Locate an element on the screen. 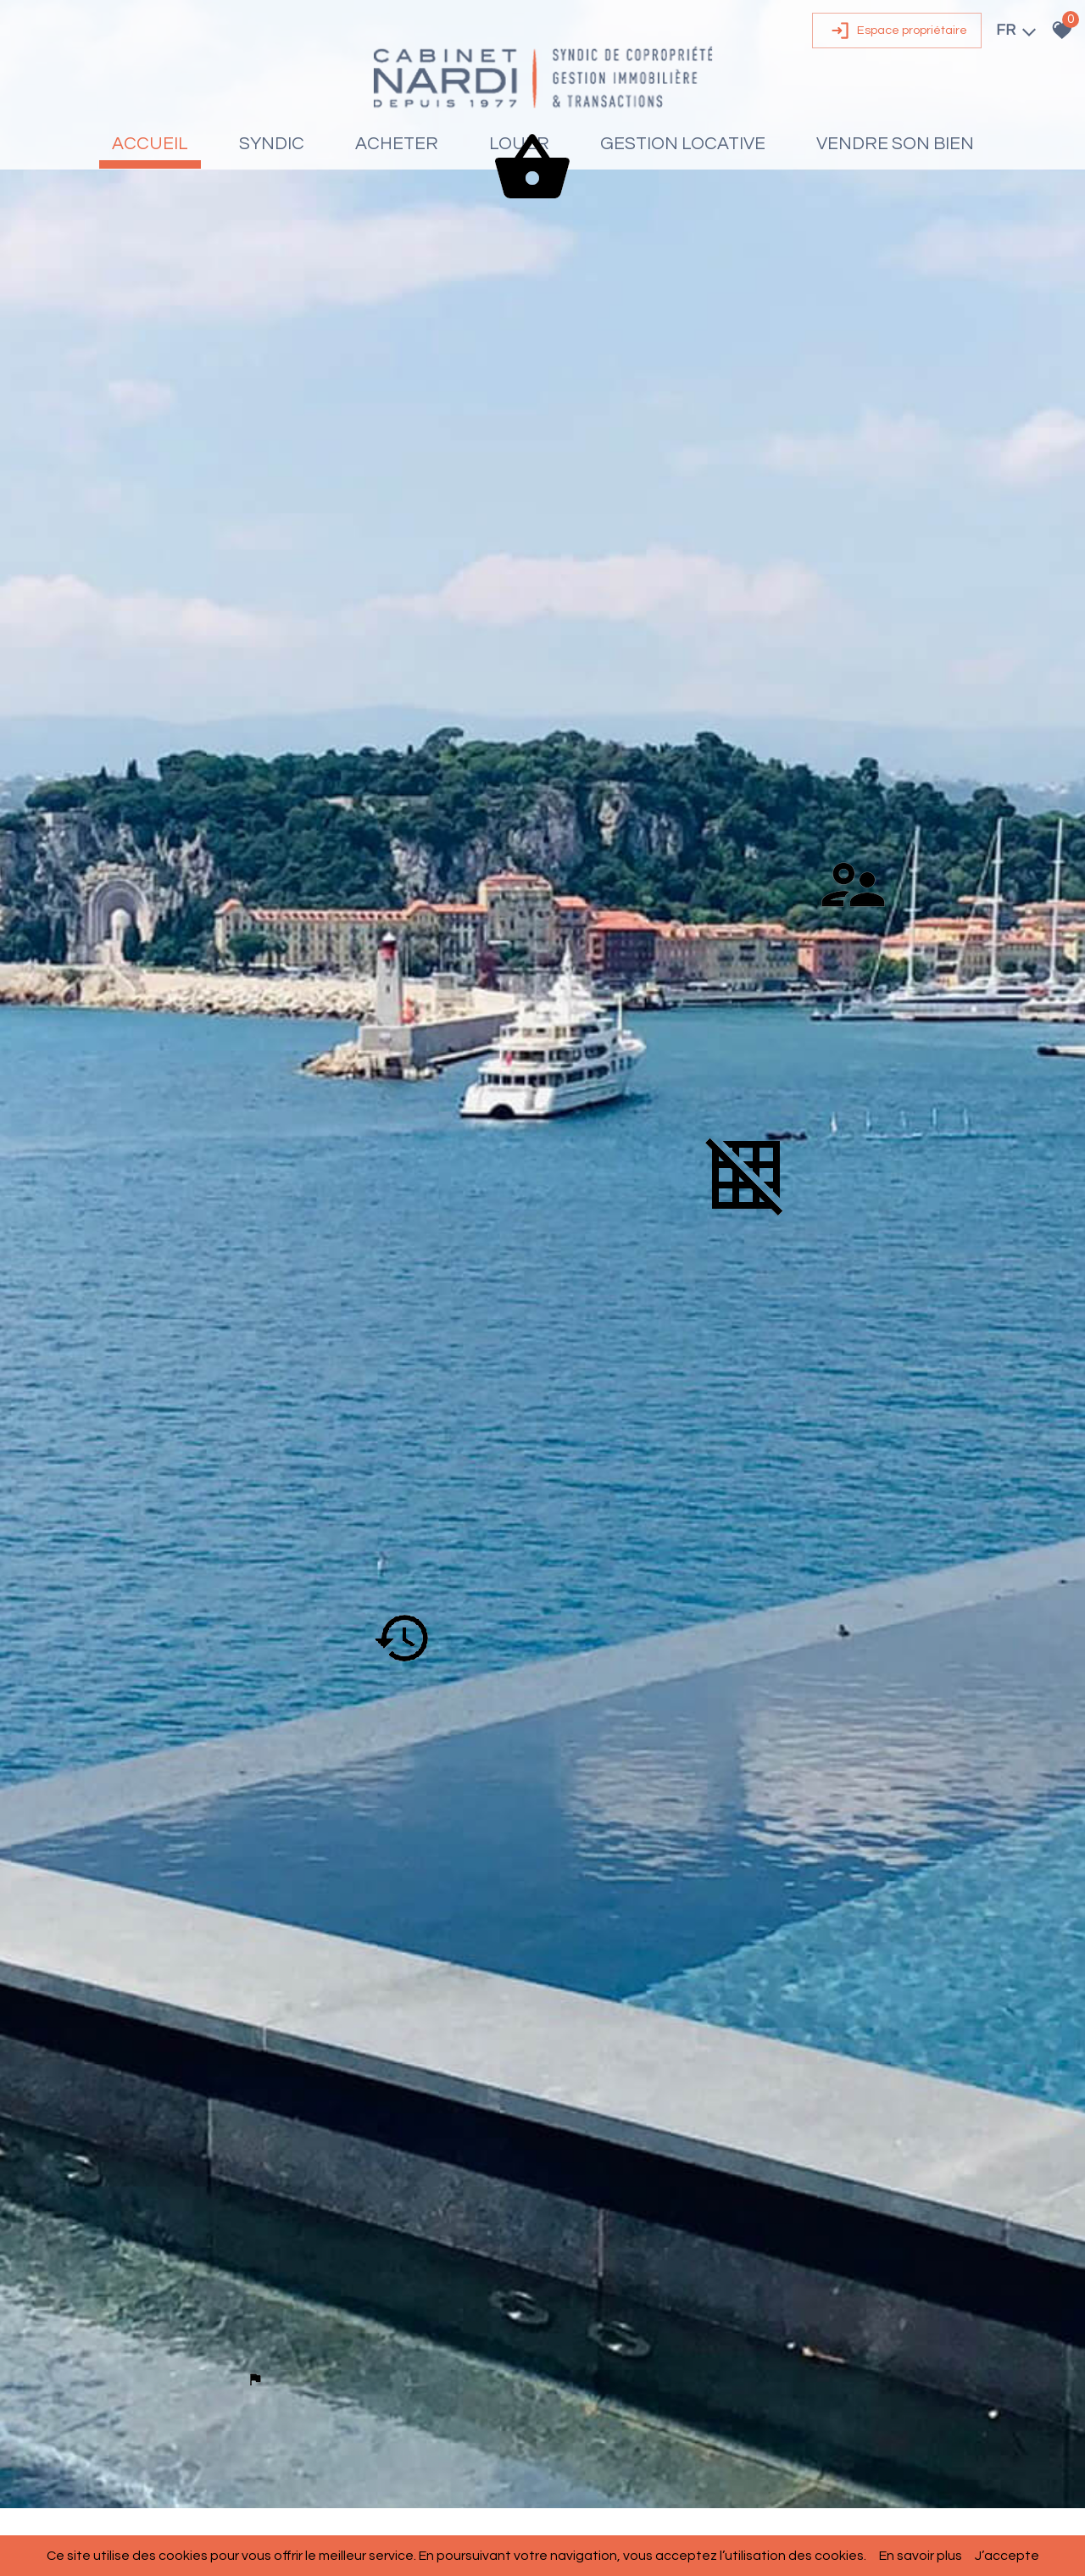  manage team members or user accounts is located at coordinates (853, 884).